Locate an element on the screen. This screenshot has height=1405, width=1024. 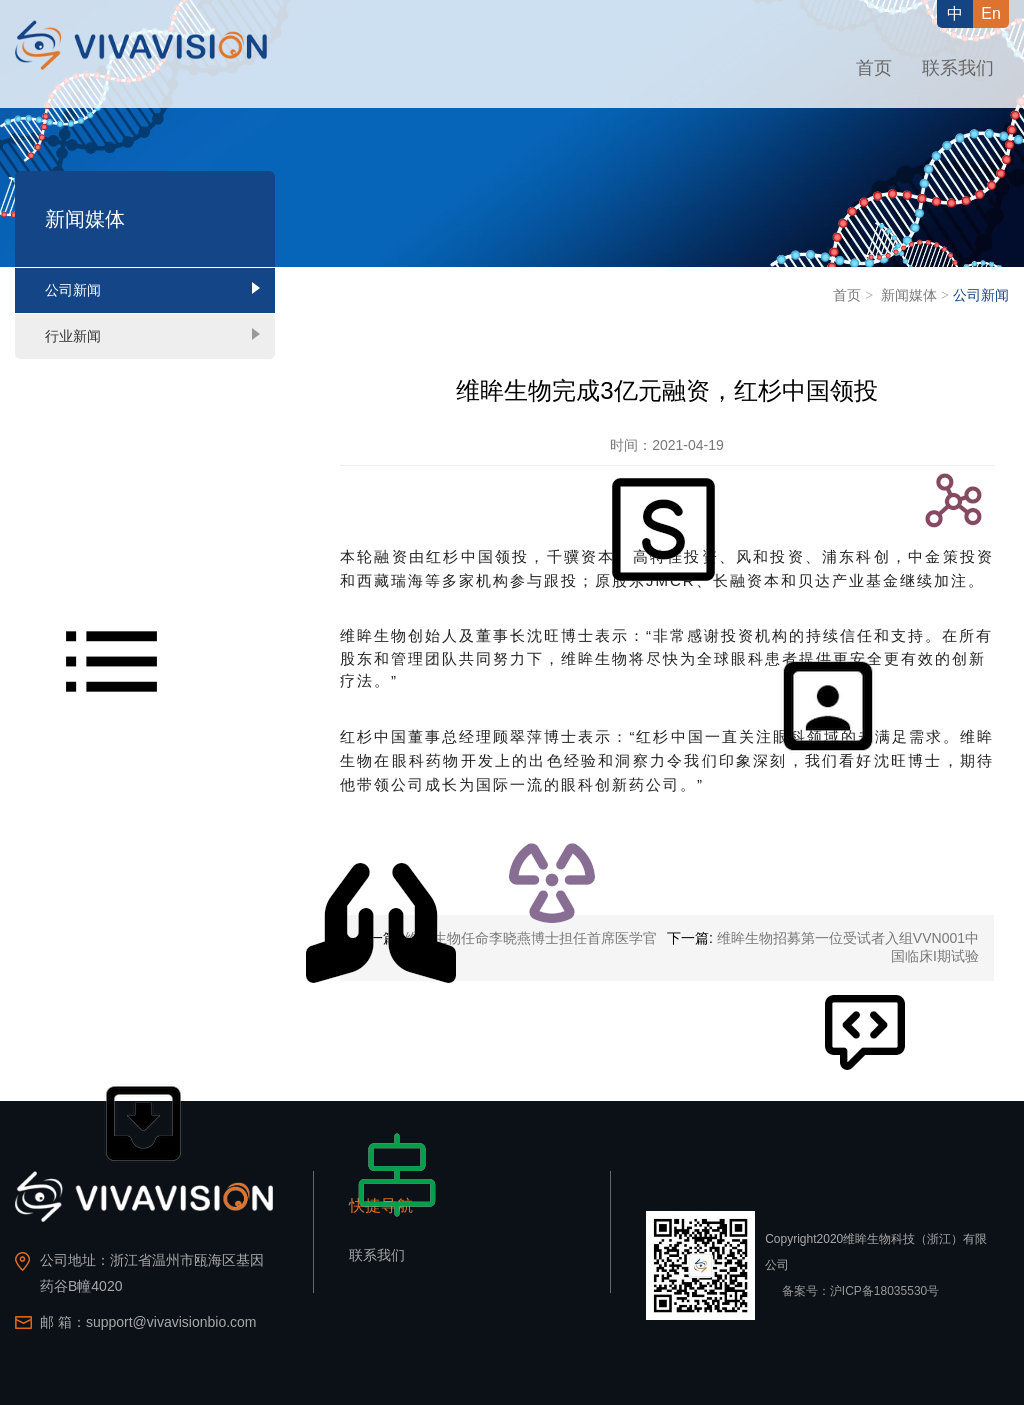
switch to portrait orientation mode is located at coordinates (828, 706).